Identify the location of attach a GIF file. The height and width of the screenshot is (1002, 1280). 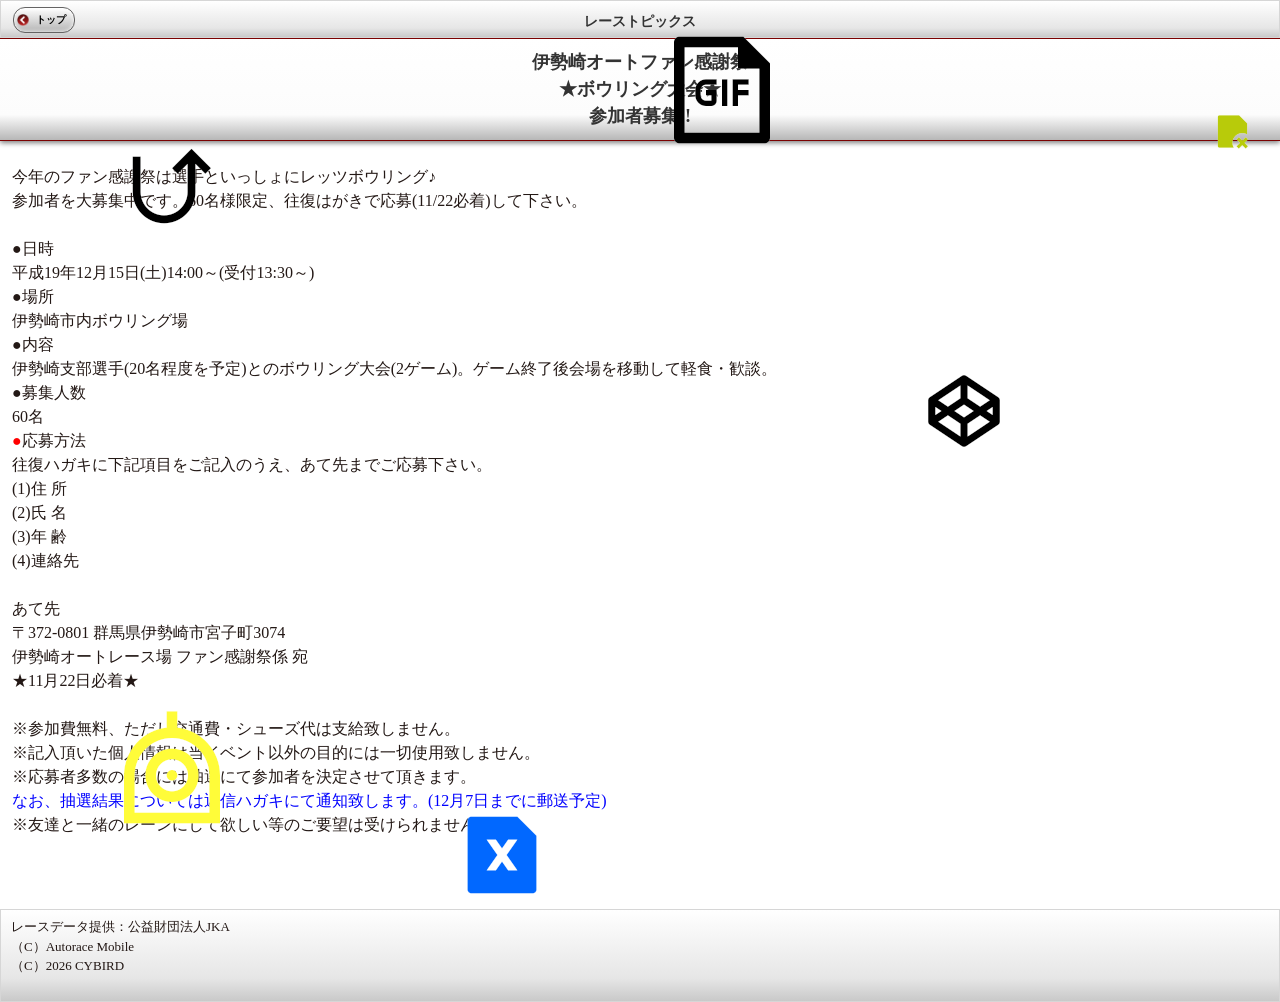
(722, 90).